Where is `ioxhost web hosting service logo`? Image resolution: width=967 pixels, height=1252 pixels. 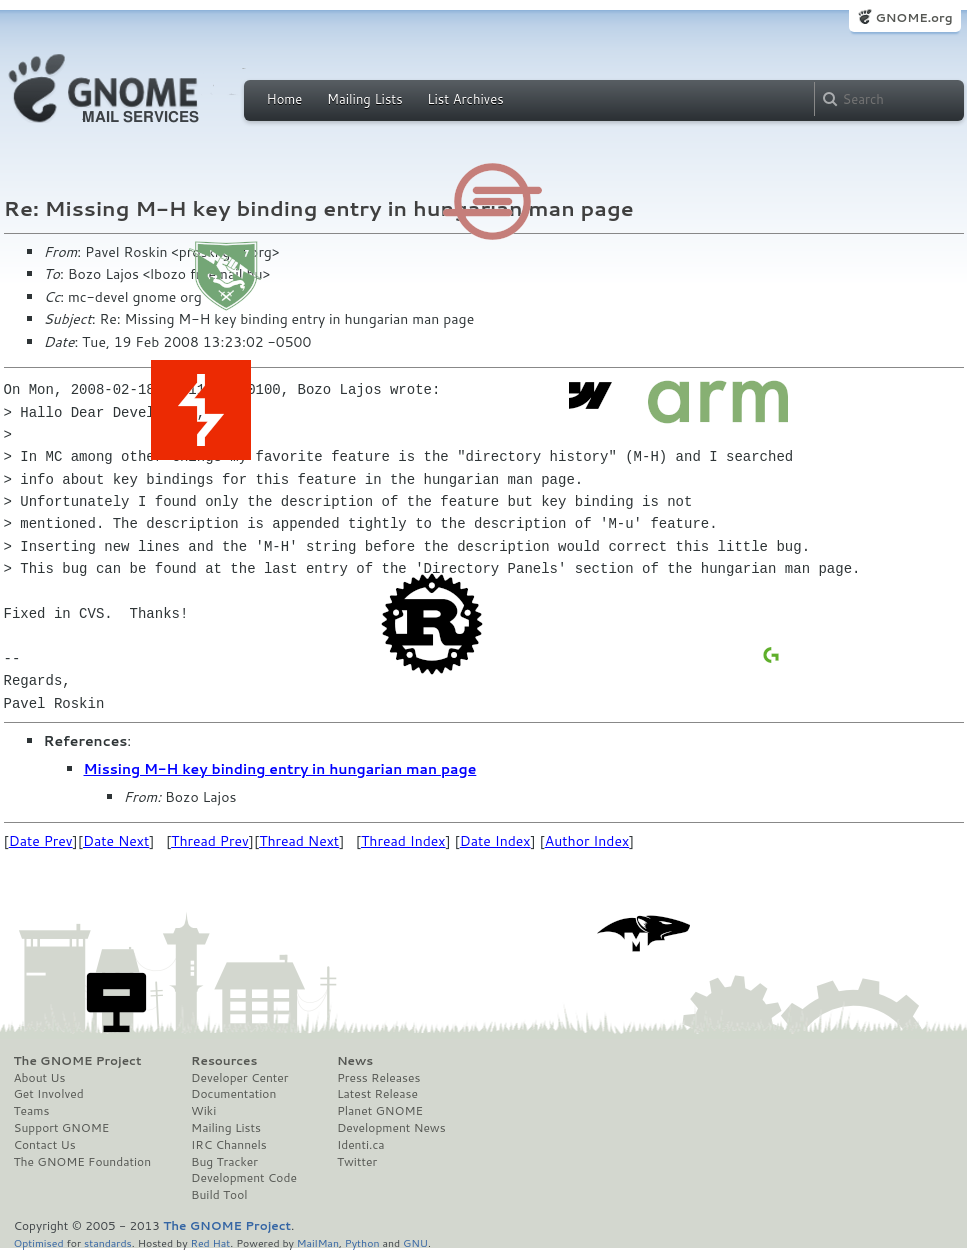 ioxhost web hosting service logo is located at coordinates (492, 201).